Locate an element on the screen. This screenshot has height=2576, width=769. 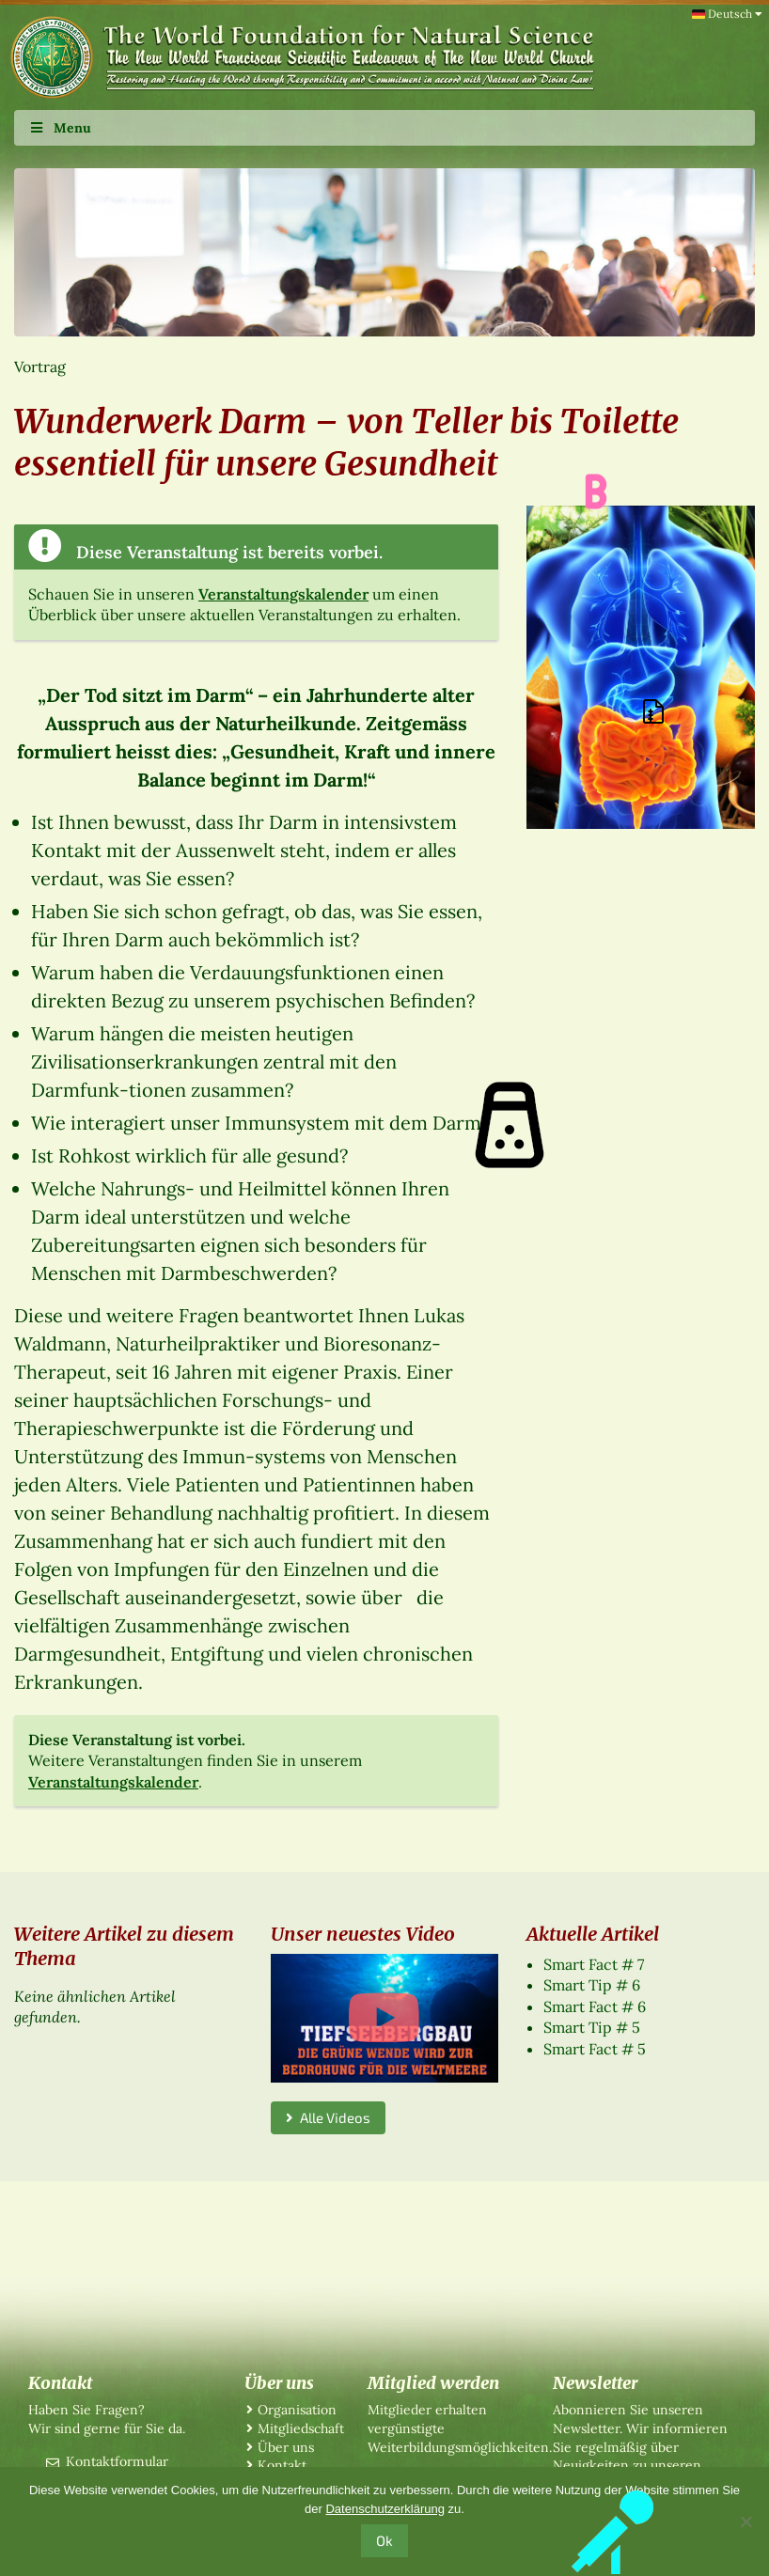
access artist or musician profile is located at coordinates (611, 2532).